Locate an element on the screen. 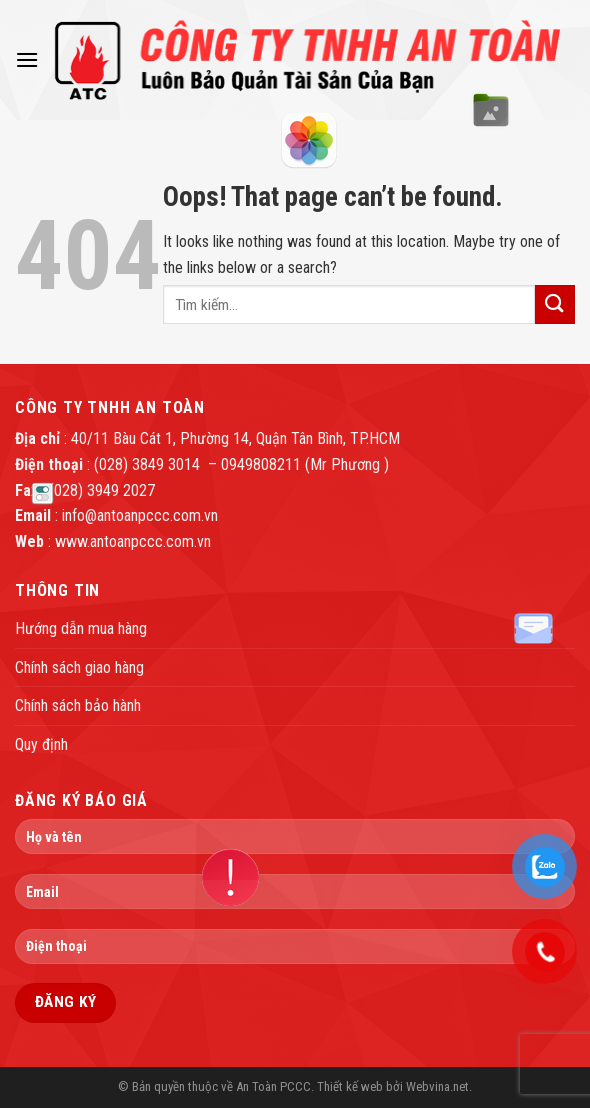 The image size is (590, 1108). open evolution email and calendar application is located at coordinates (533, 628).